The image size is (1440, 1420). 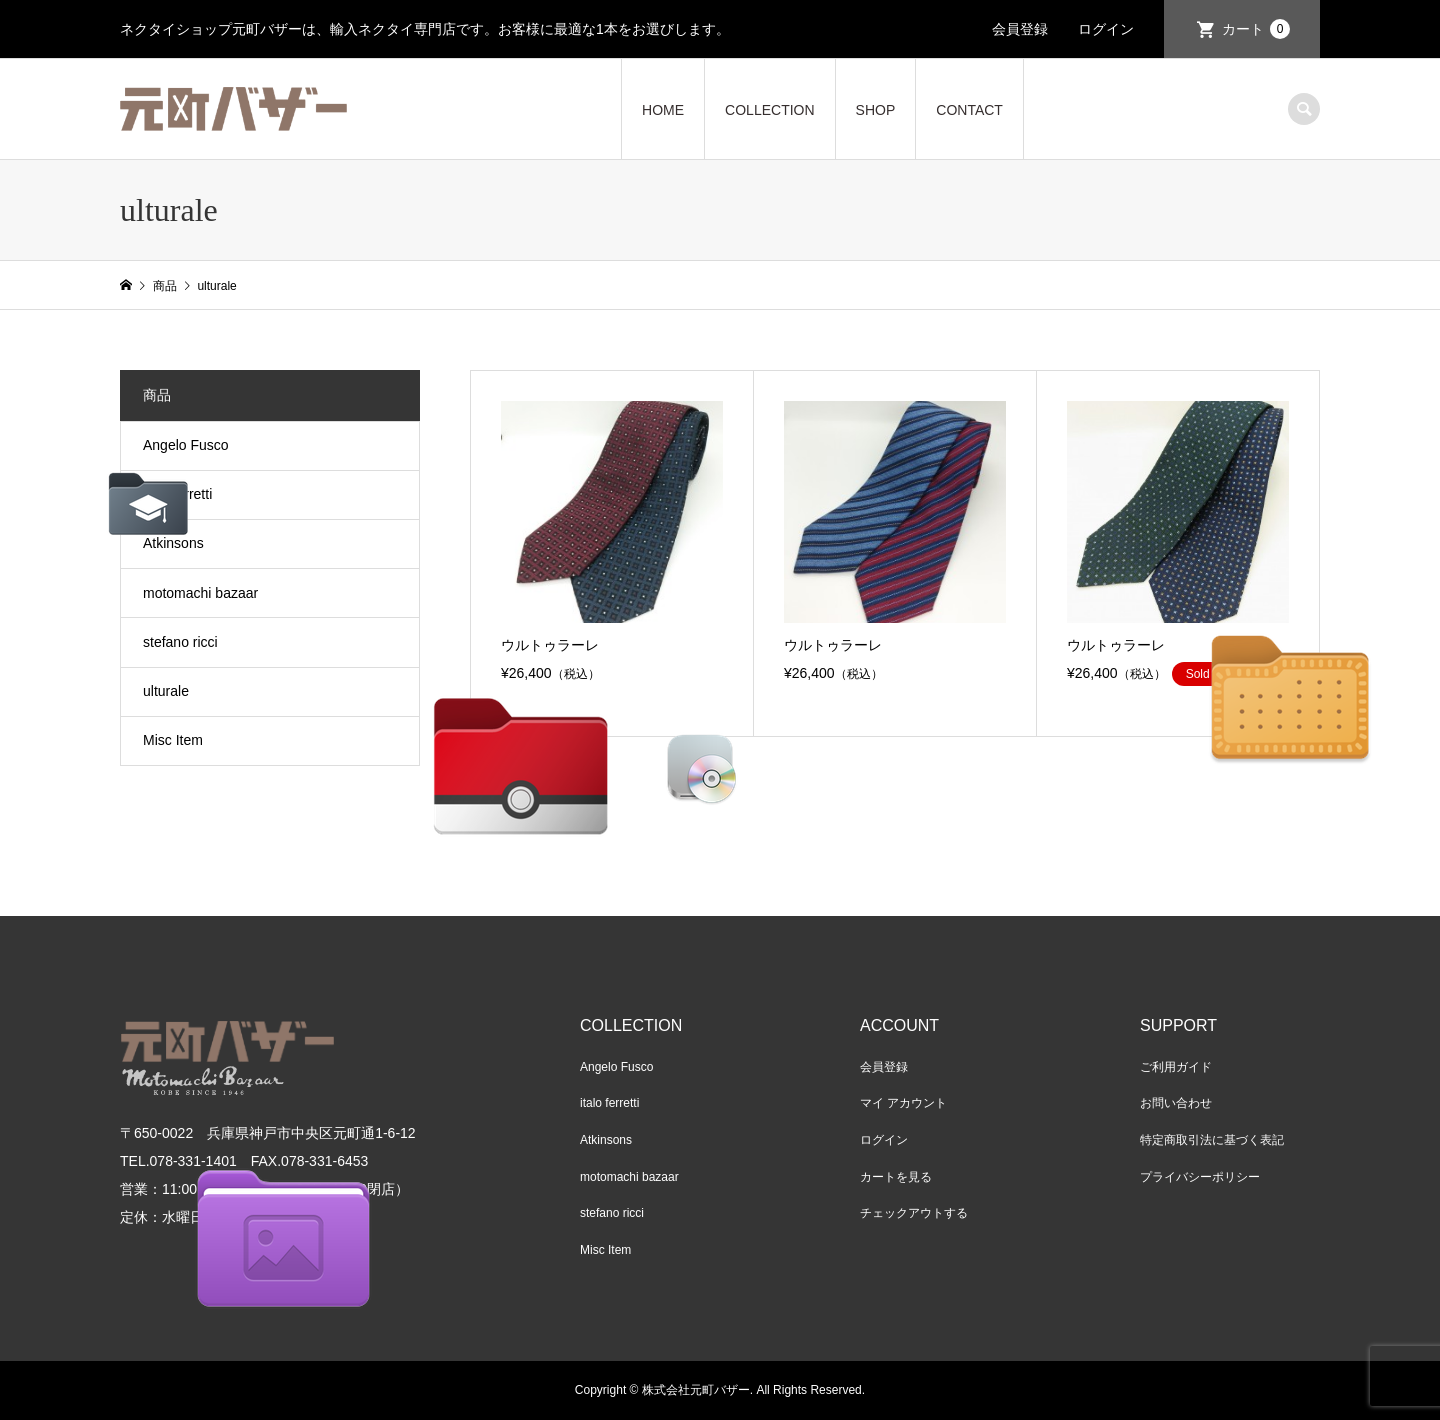 What do you see at coordinates (520, 771) in the screenshot?
I see `open pokémon-themed folder` at bounding box center [520, 771].